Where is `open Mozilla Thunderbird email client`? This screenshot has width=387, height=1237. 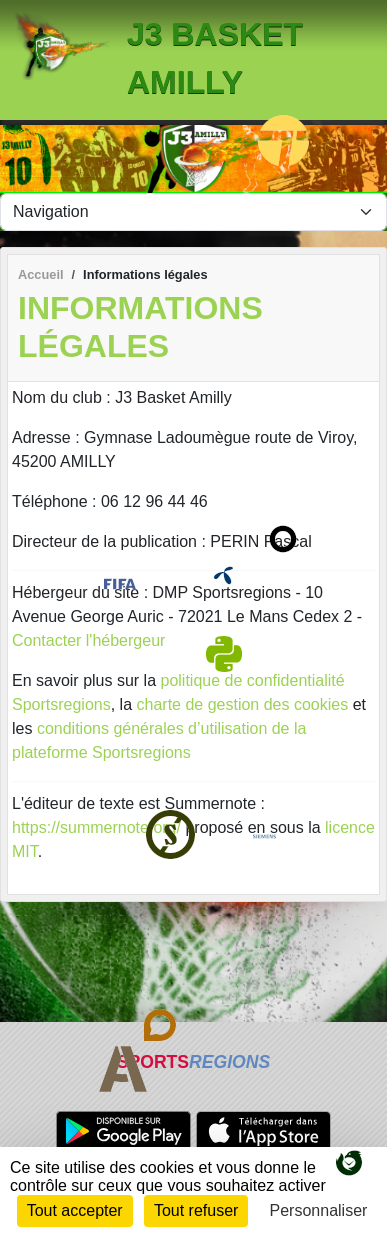
open Mozilla Thunderbird email client is located at coordinates (349, 1163).